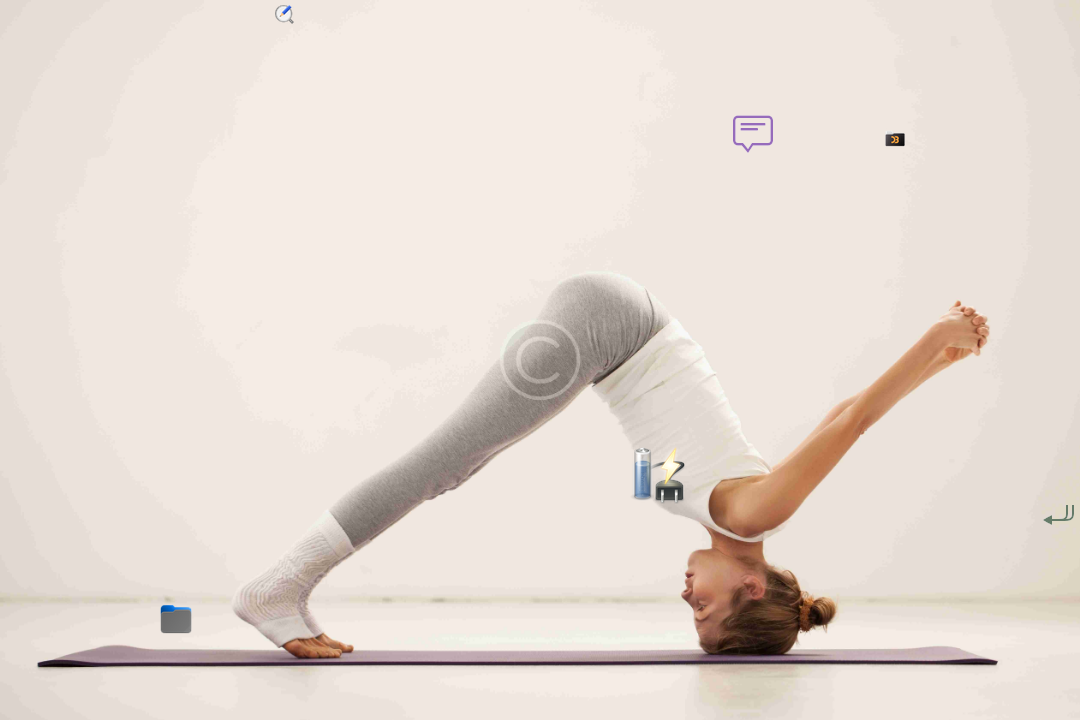 Image resolution: width=1080 pixels, height=720 pixels. Describe the element at coordinates (656, 474) in the screenshot. I see `indicates battery is charging with good charge level` at that location.